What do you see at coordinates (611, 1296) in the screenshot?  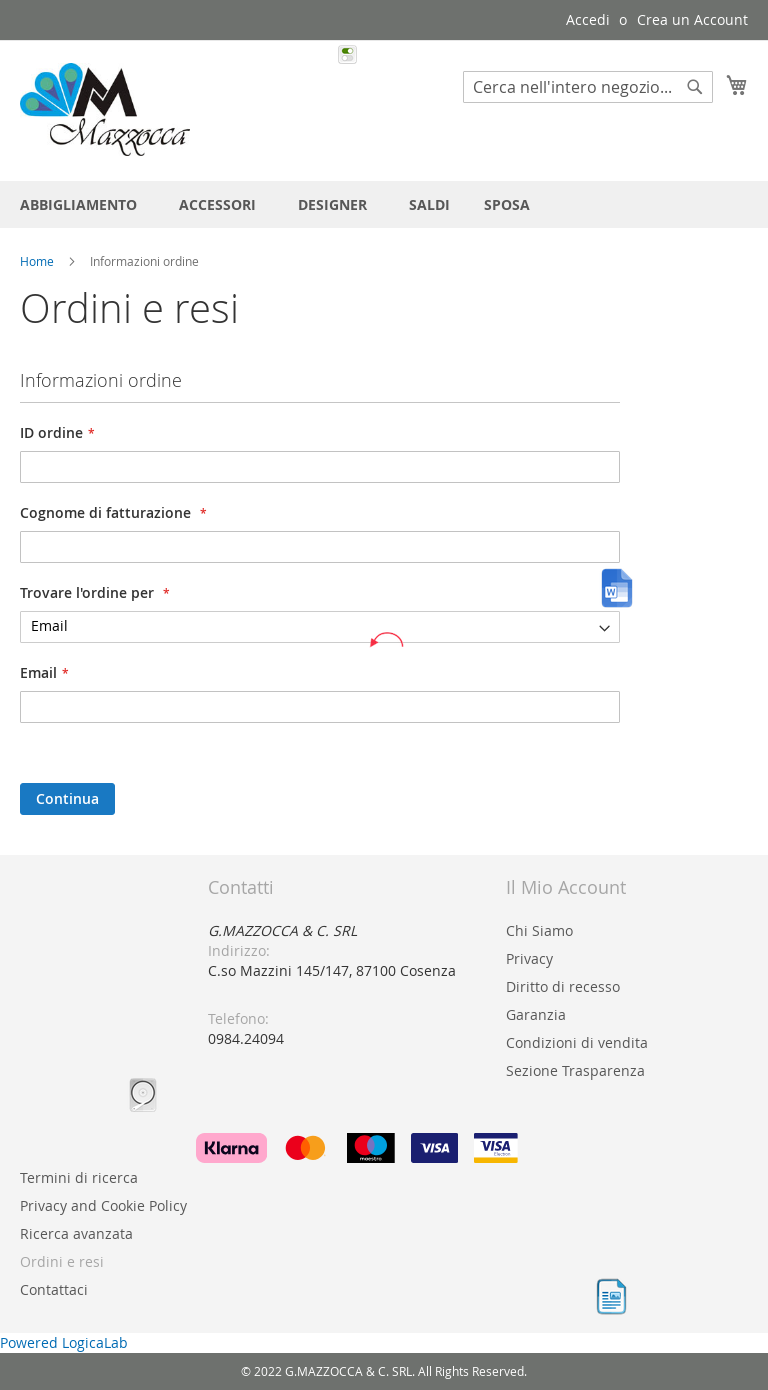 I see `open a text document template file` at bounding box center [611, 1296].